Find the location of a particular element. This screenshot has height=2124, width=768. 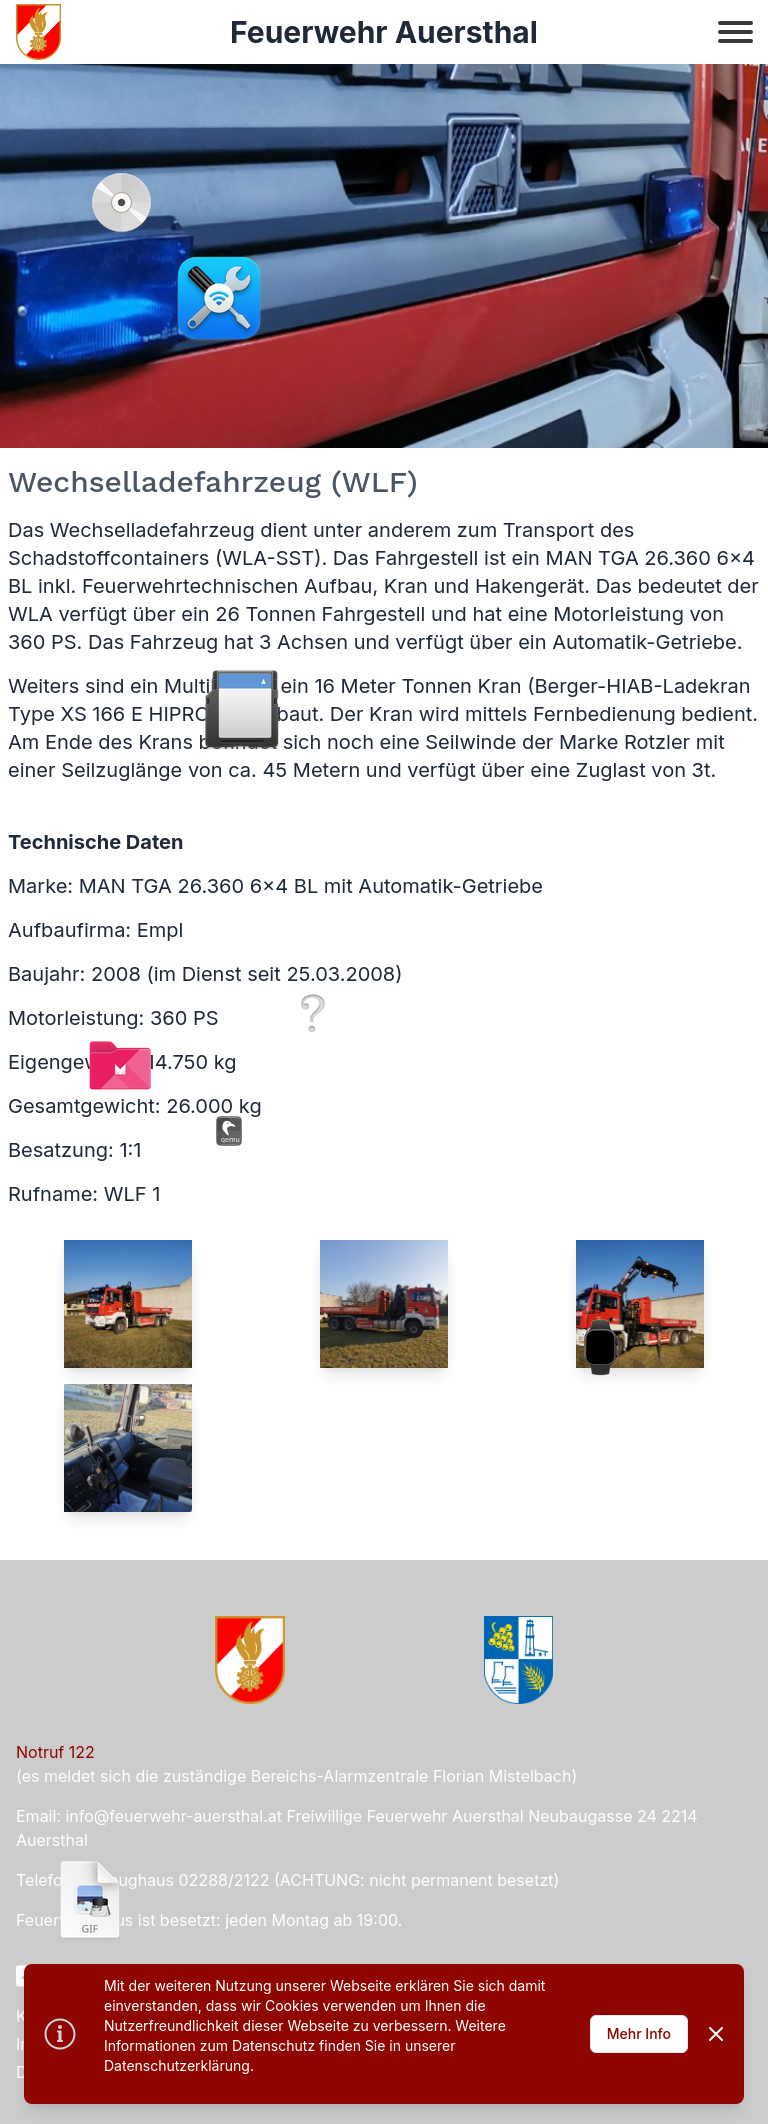

open wireless diagnostics tool is located at coordinates (219, 298).